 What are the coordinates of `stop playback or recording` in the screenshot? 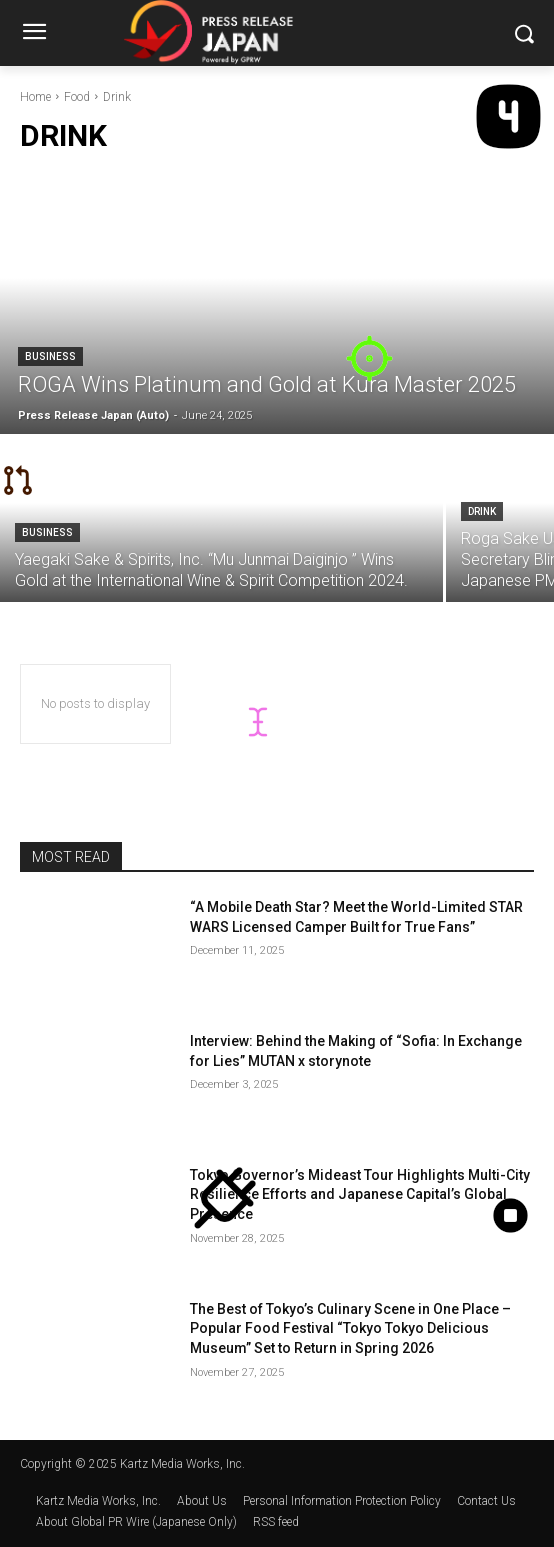 It's located at (510, 1215).